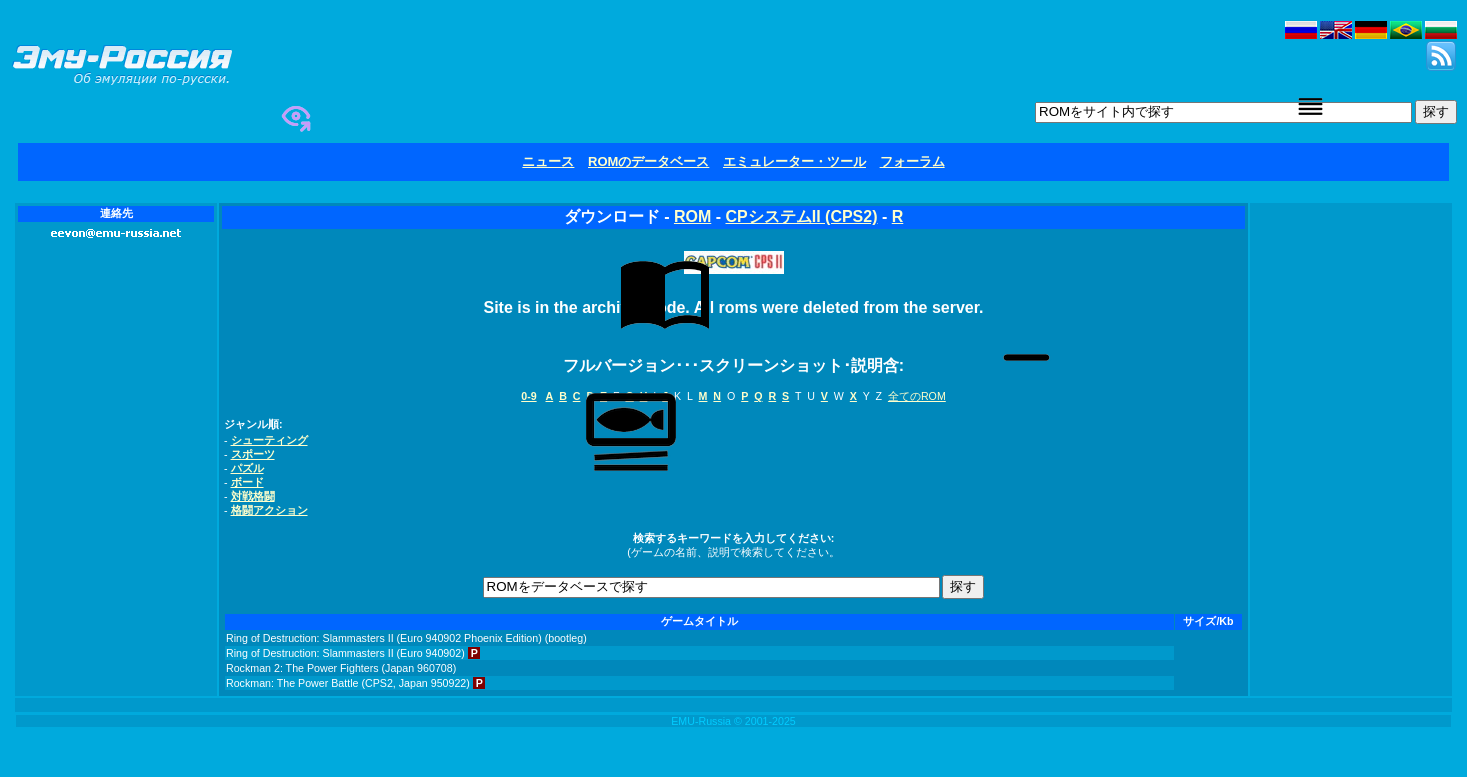  Describe the element at coordinates (296, 116) in the screenshot. I see `share what you're currently viewing` at that location.